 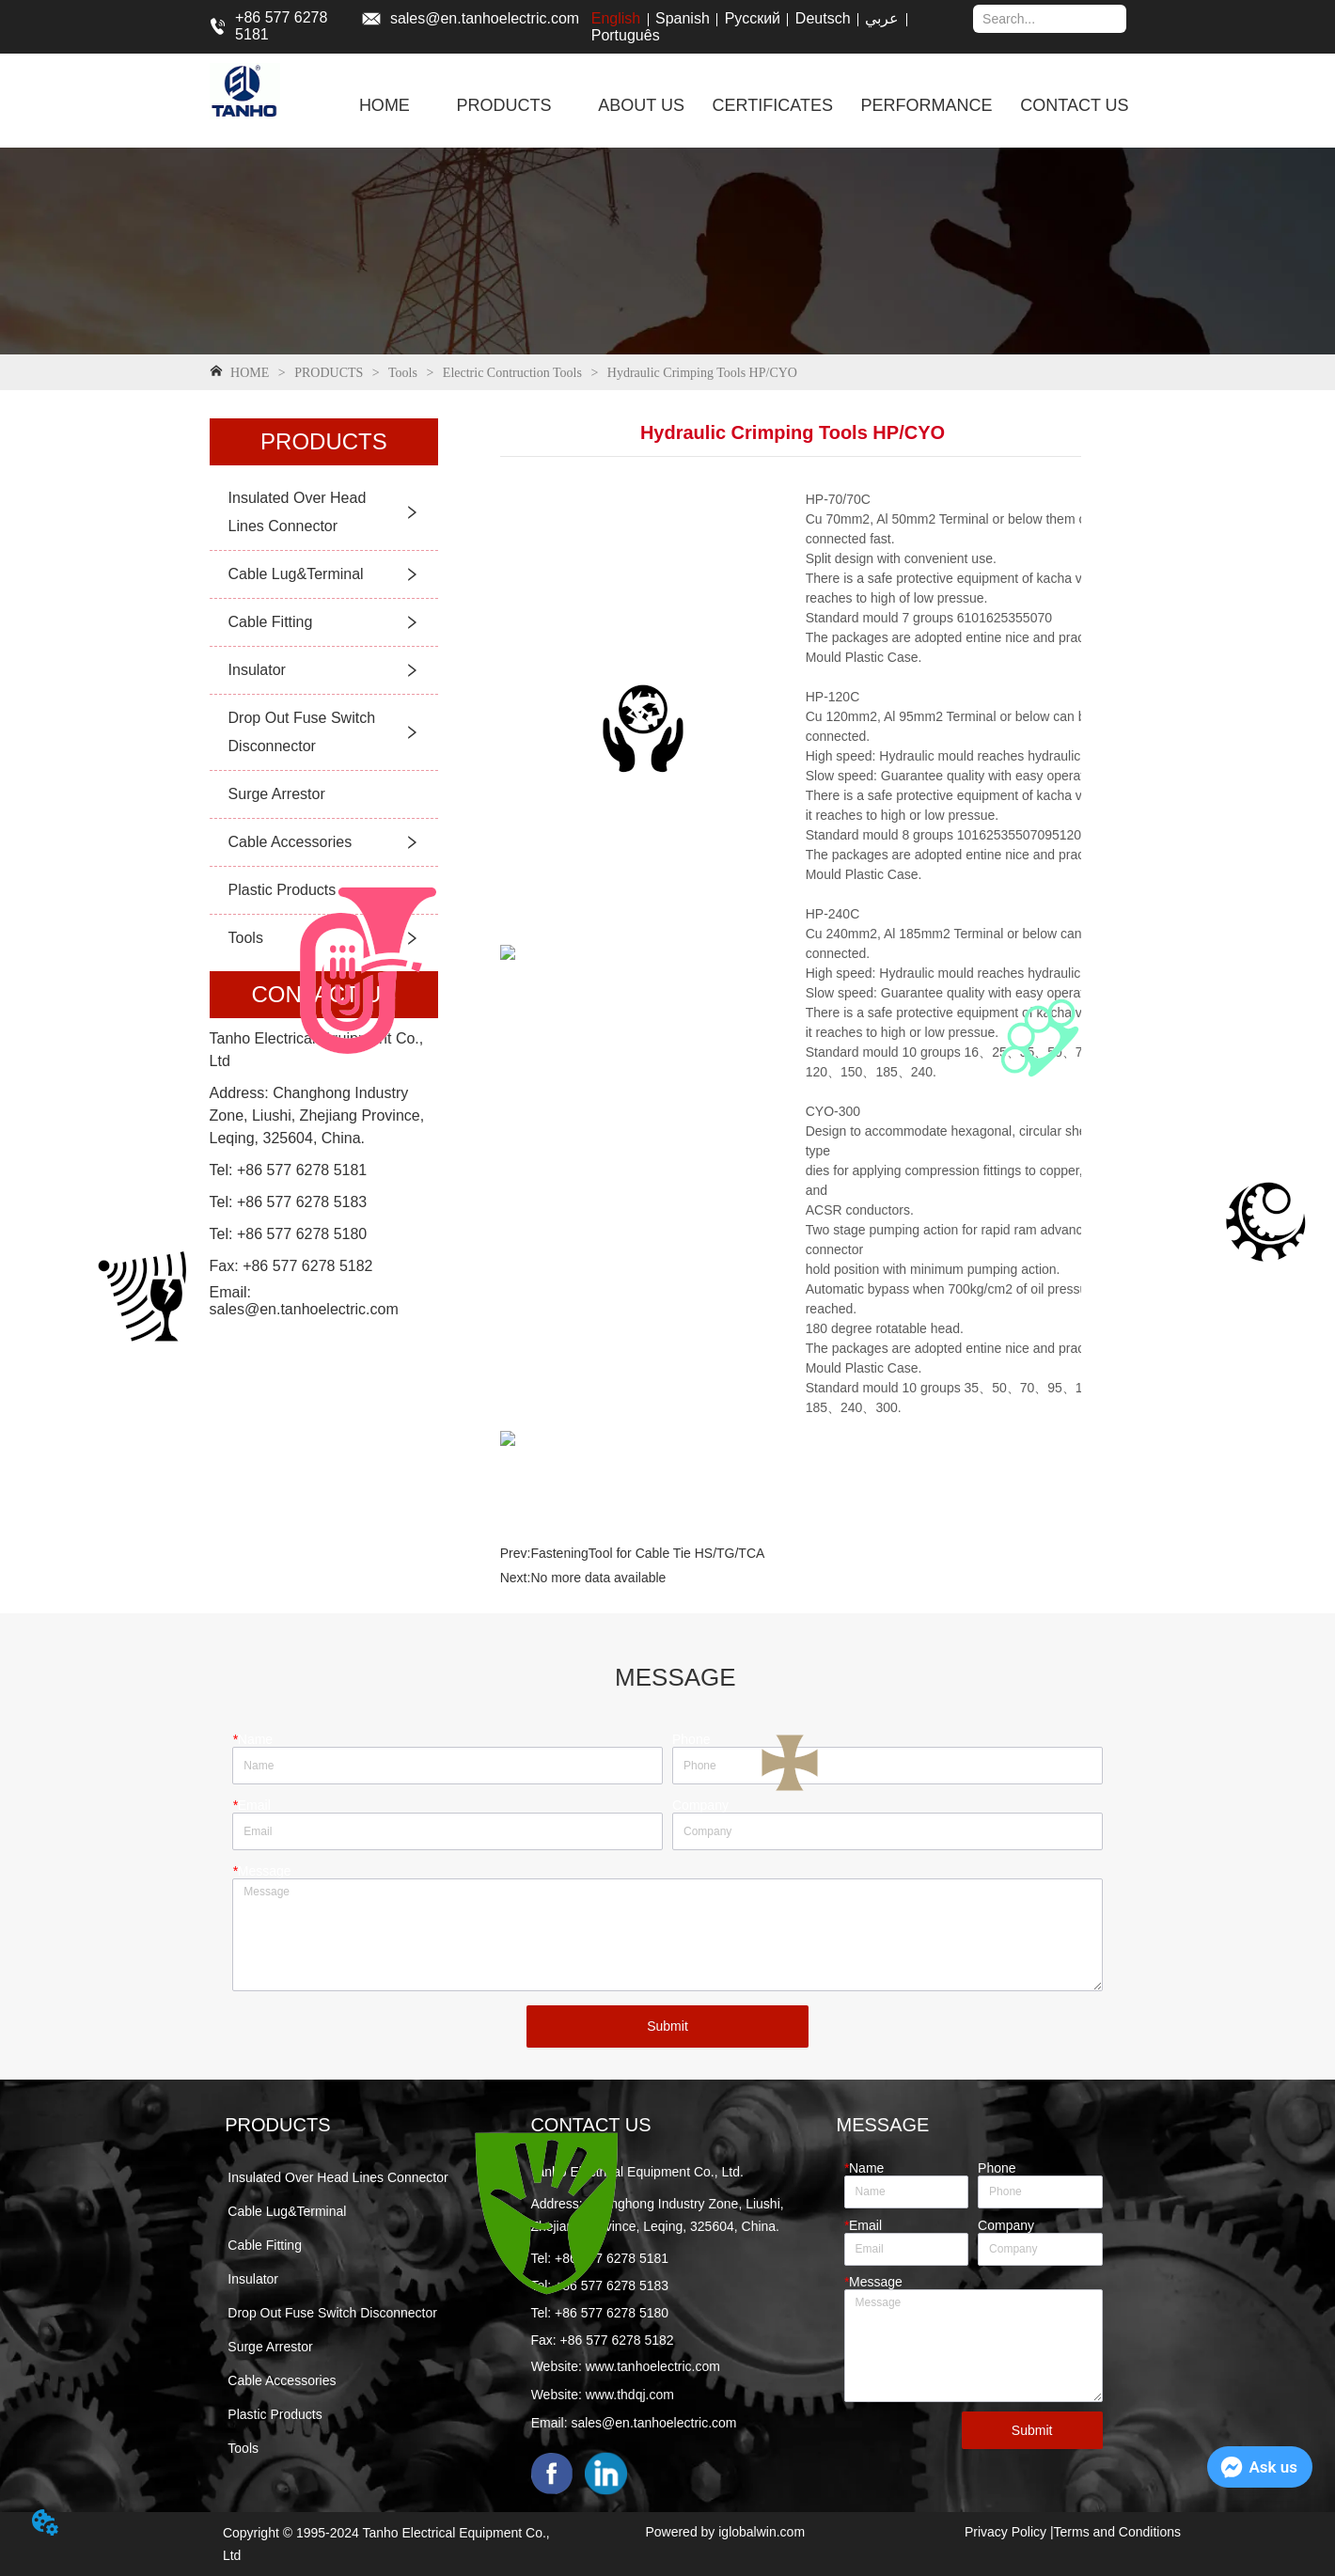 What do you see at coordinates (143, 1296) in the screenshot?
I see `access ultrasound or sonography features` at bounding box center [143, 1296].